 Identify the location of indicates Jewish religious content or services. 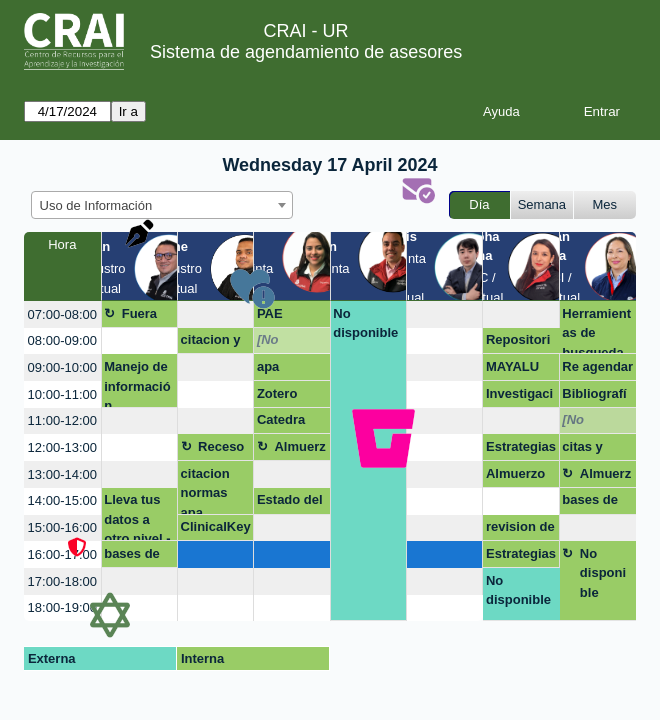
(110, 615).